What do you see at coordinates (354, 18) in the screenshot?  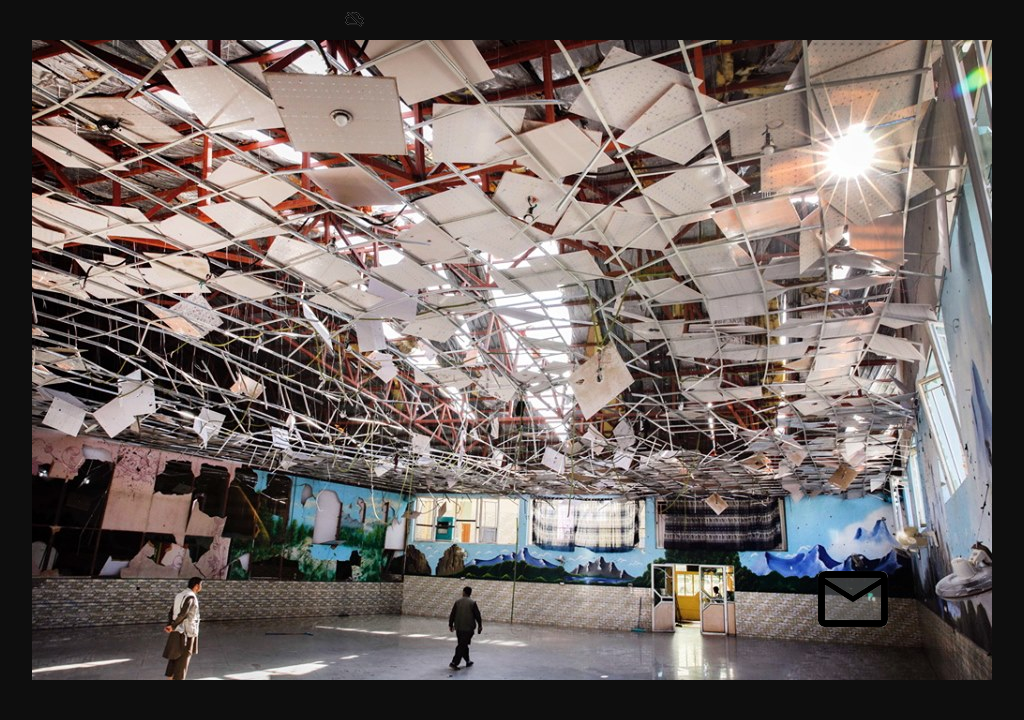 I see `indicates no cloud connection or offline status` at bounding box center [354, 18].